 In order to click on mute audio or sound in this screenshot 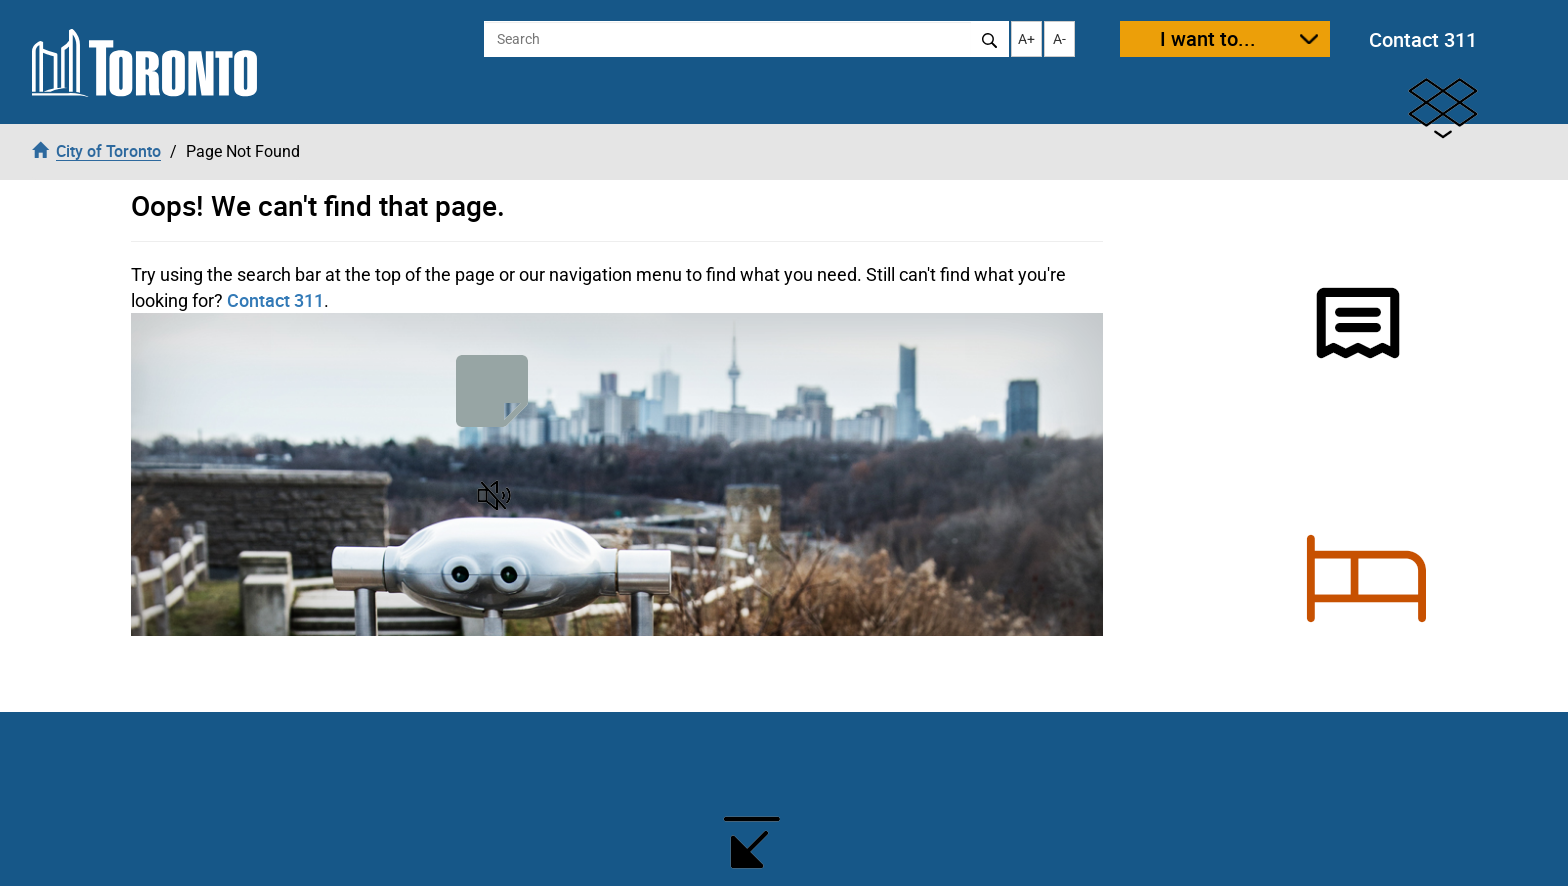, I will do `click(493, 495)`.